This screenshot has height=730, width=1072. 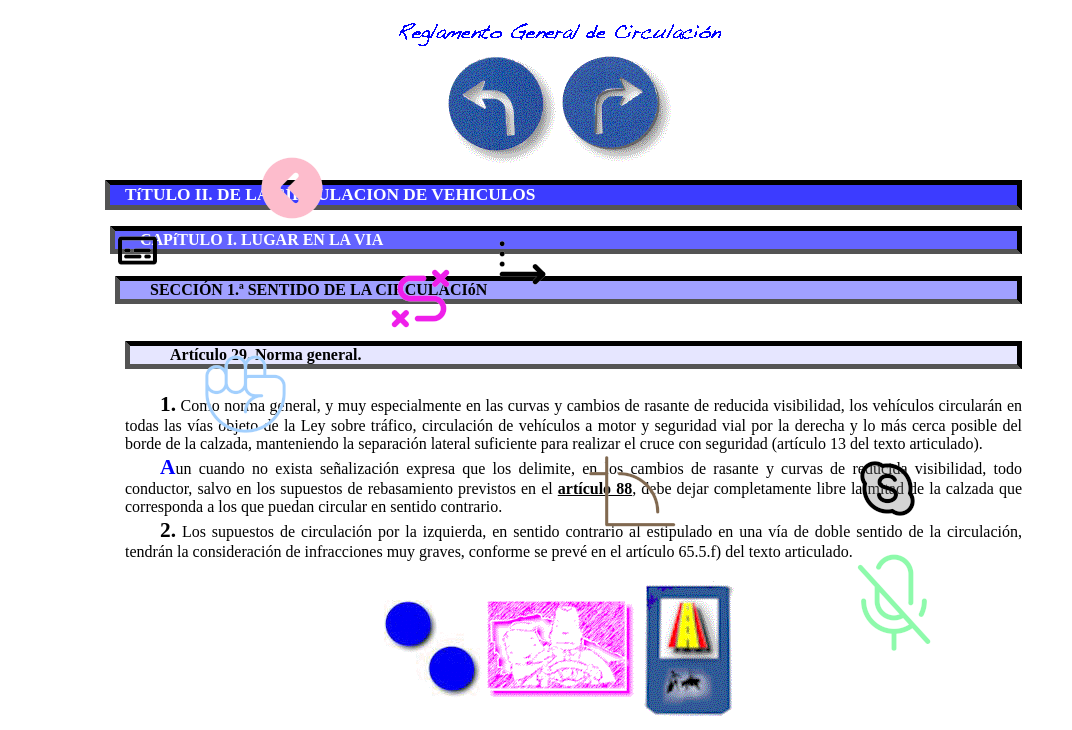 I want to click on enable or disable subtitles, so click(x=137, y=250).